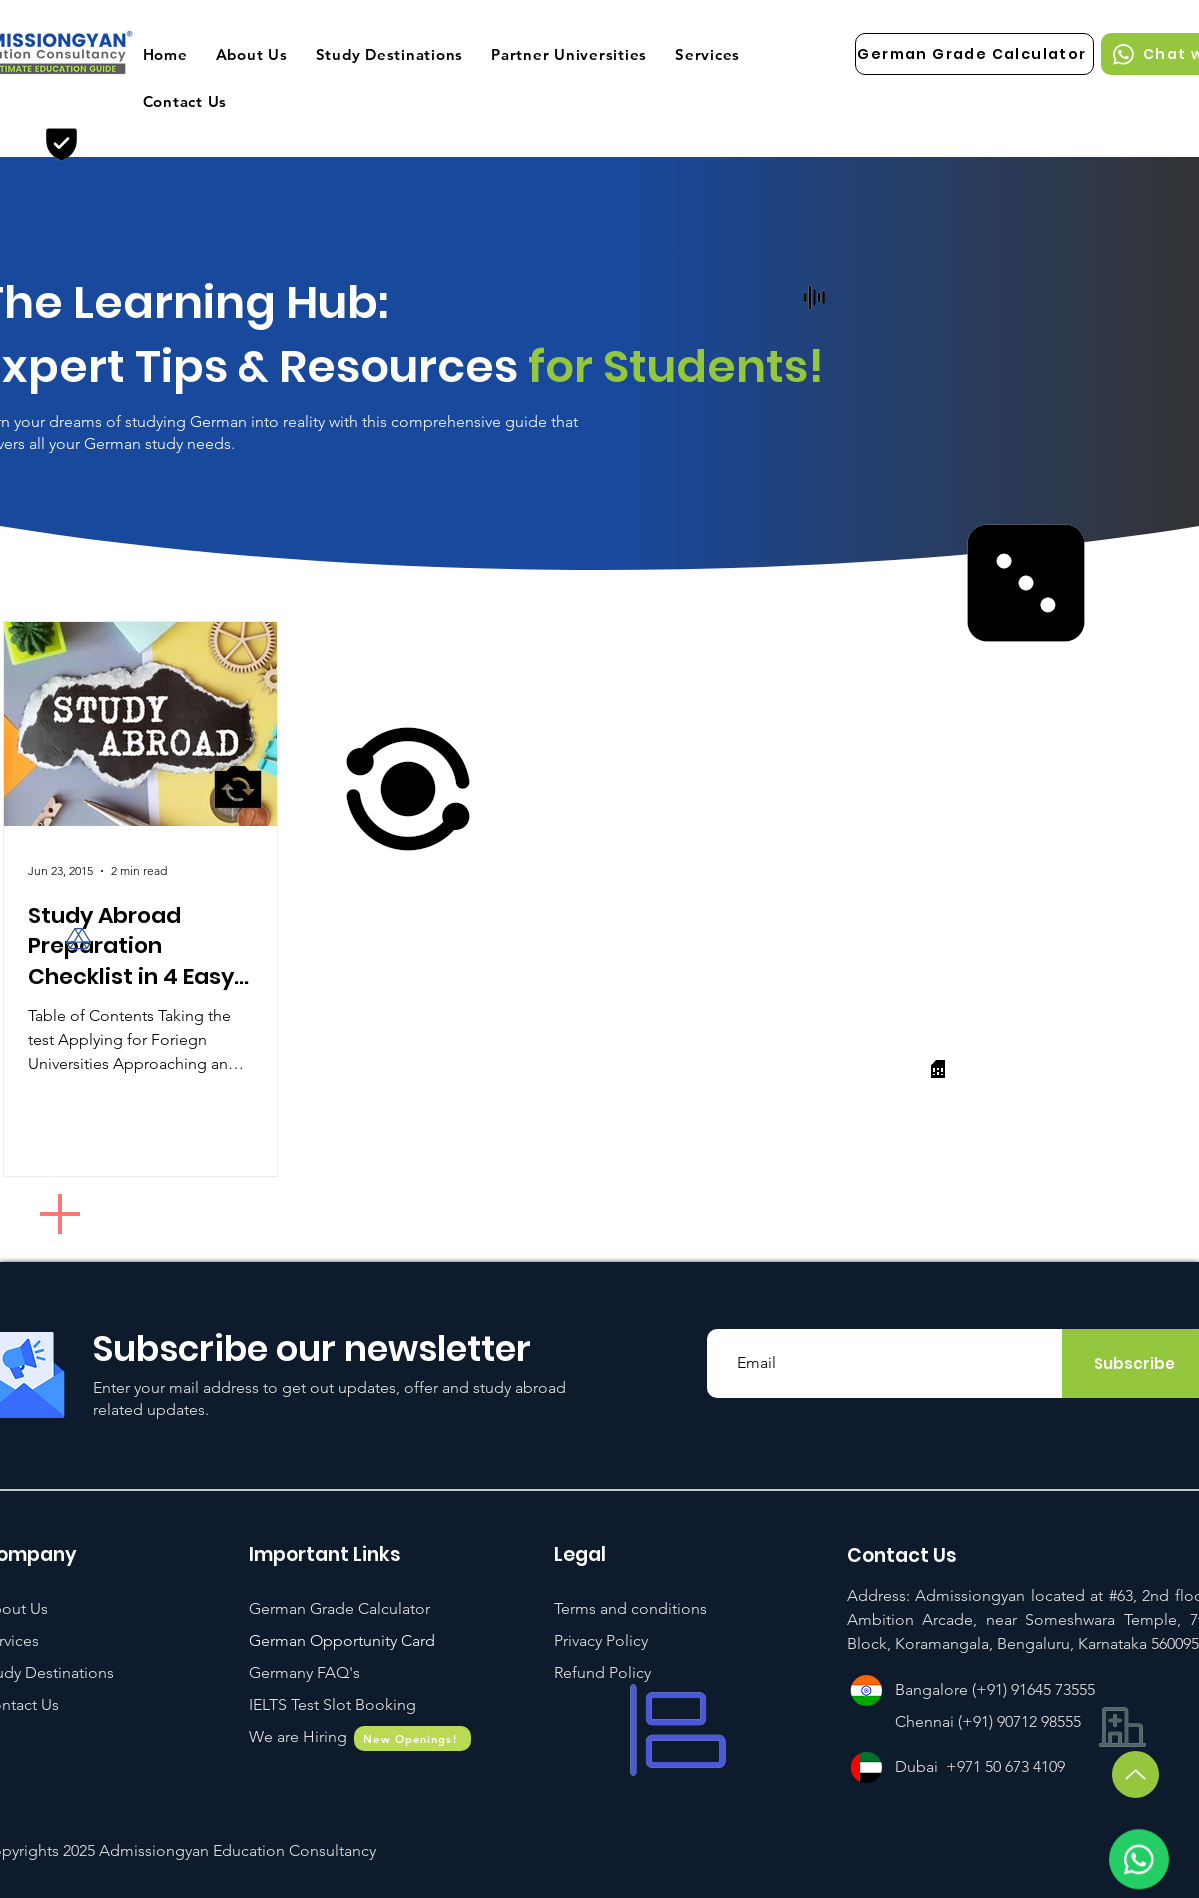  I want to click on indicates a dice roll result of three, so click(1026, 583).